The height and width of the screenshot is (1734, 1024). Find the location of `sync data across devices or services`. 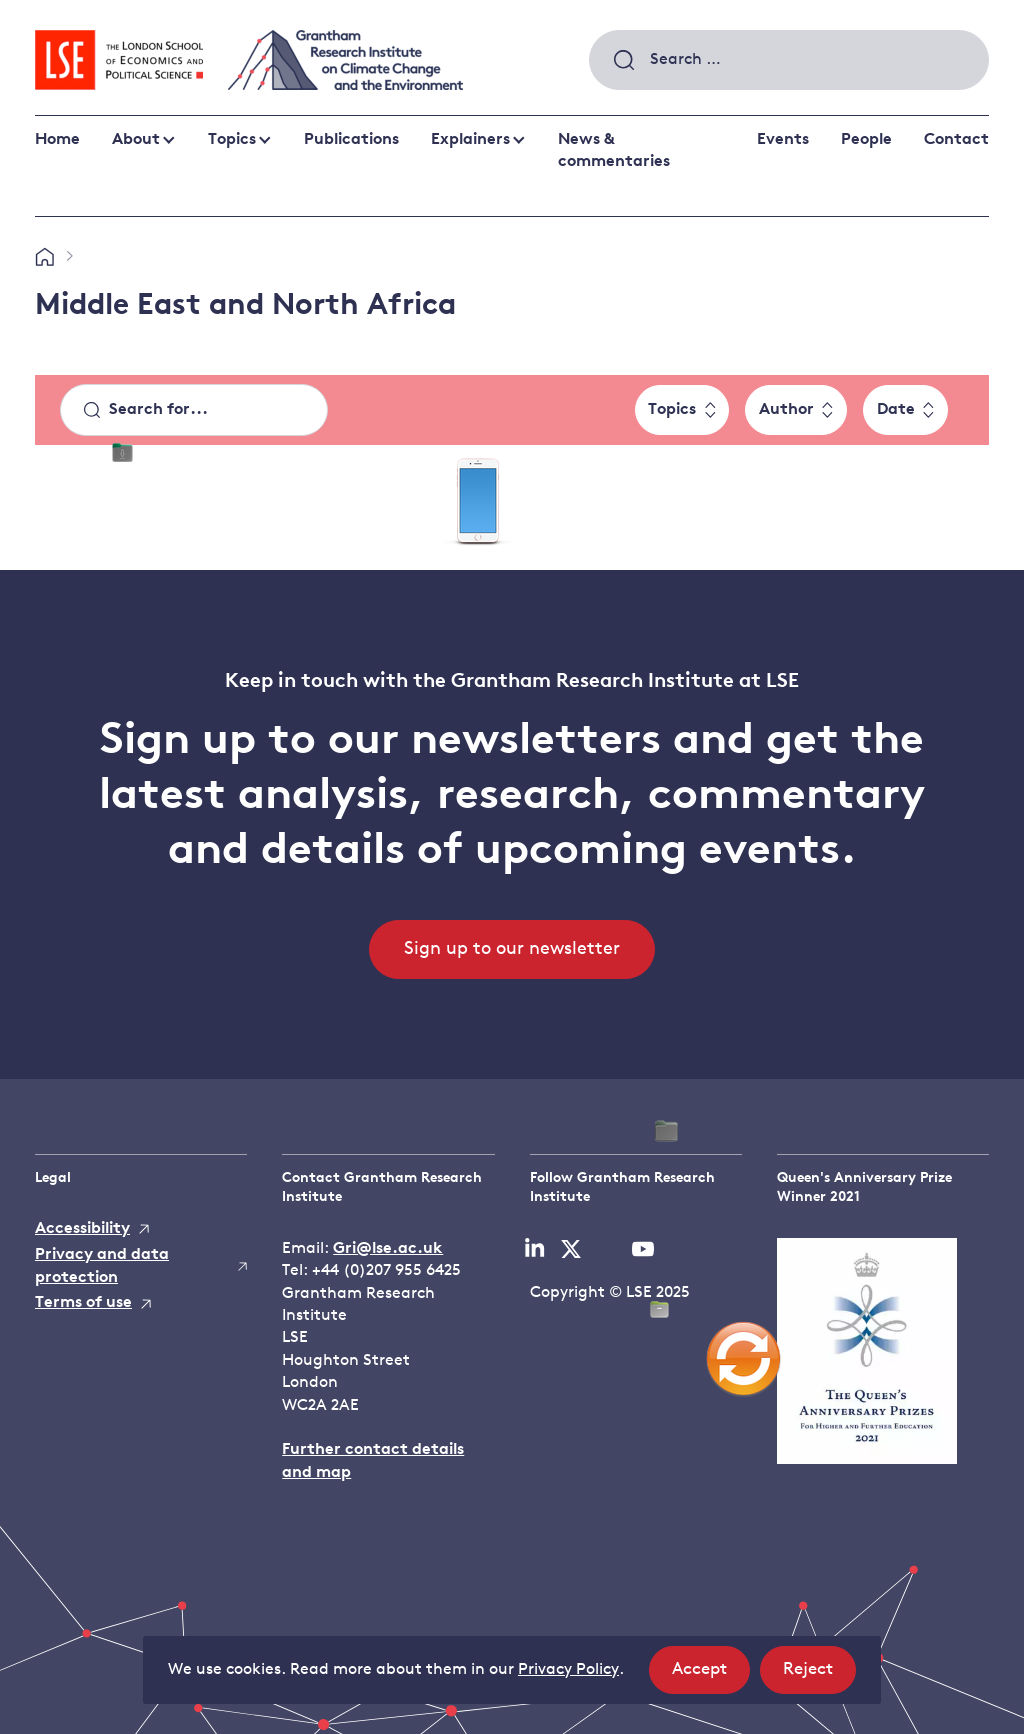

sync data across devices or services is located at coordinates (743, 1358).